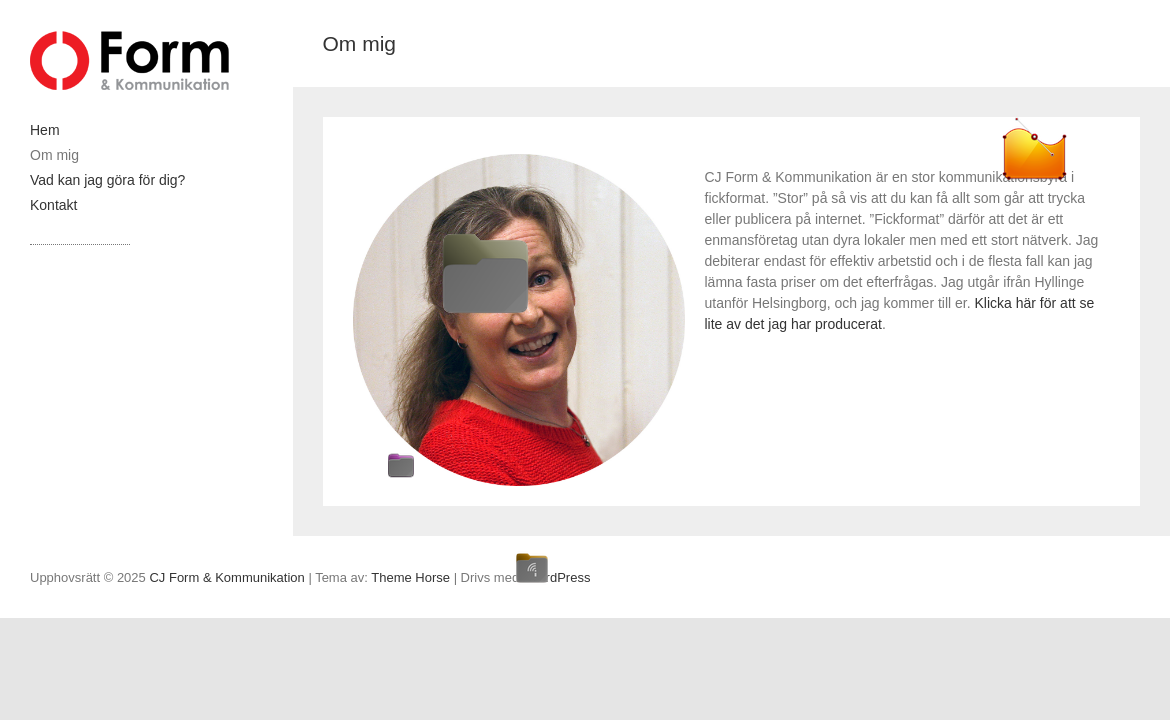 Image resolution: width=1170 pixels, height=720 pixels. Describe the element at coordinates (532, 568) in the screenshot. I see `open insync cloud sync folder` at that location.